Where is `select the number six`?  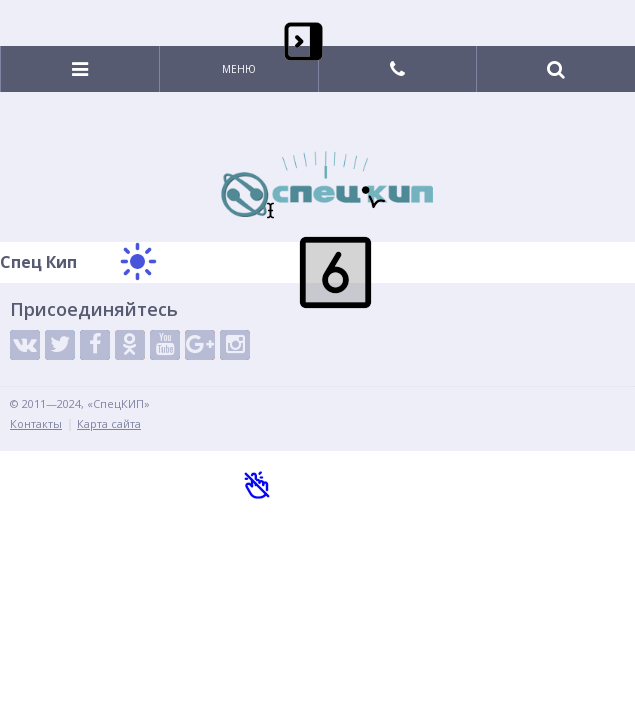
select the number six is located at coordinates (335, 272).